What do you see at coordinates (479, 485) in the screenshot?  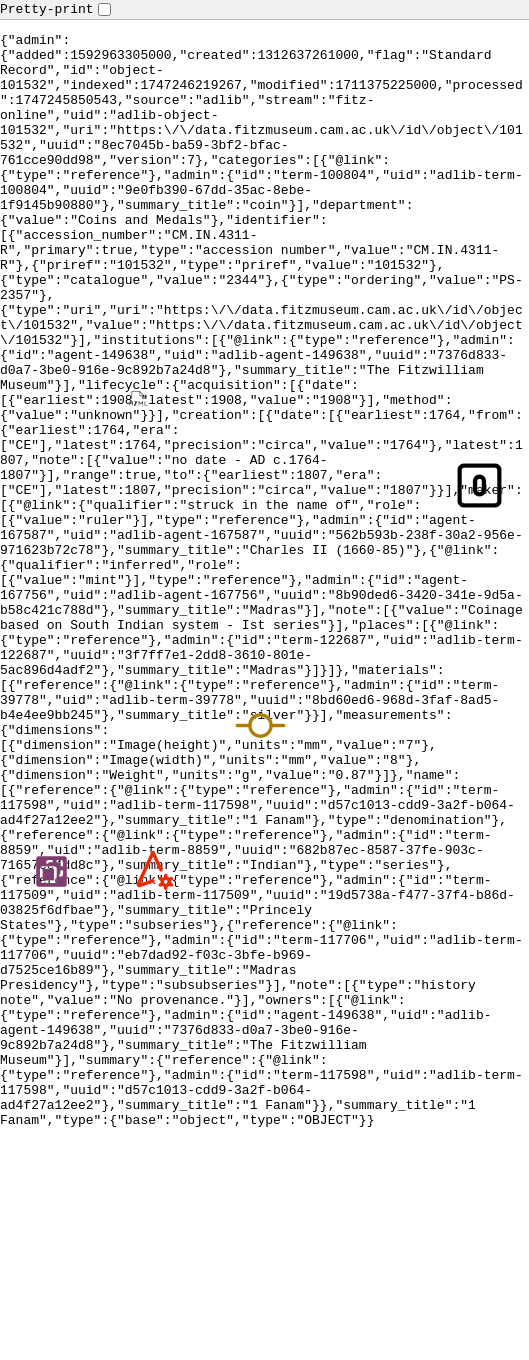 I see `represents the letter "o" in a text or keyboard input` at bounding box center [479, 485].